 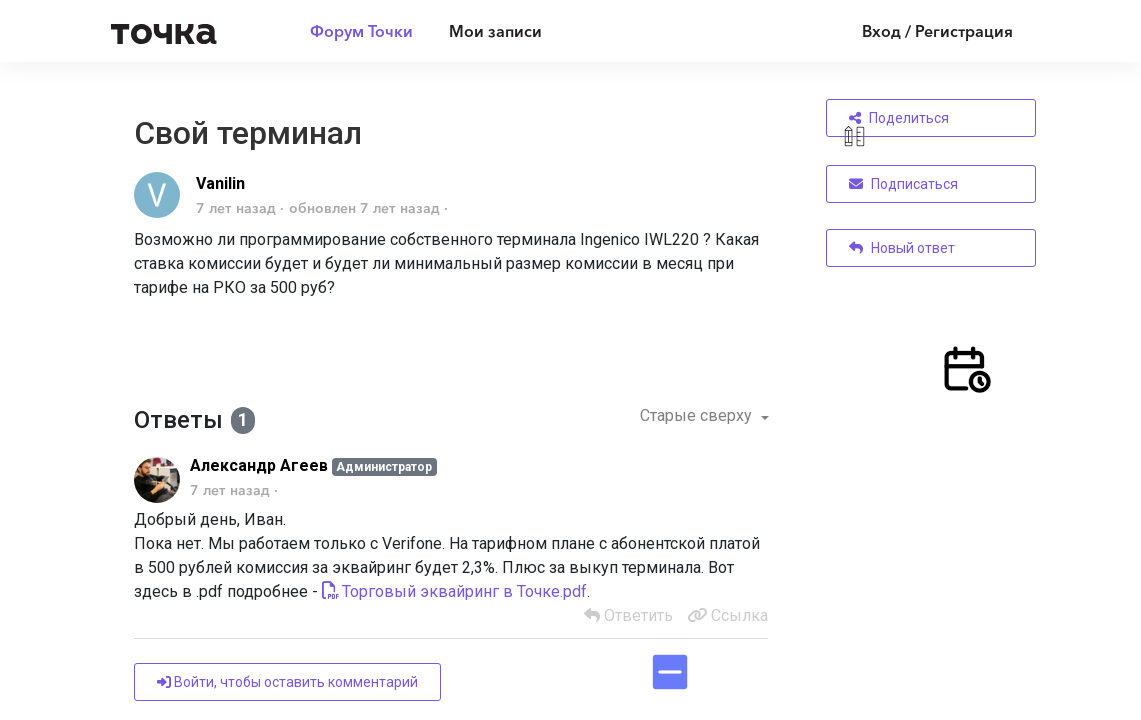 What do you see at coordinates (854, 136) in the screenshot?
I see `access design or drawing tools` at bounding box center [854, 136].